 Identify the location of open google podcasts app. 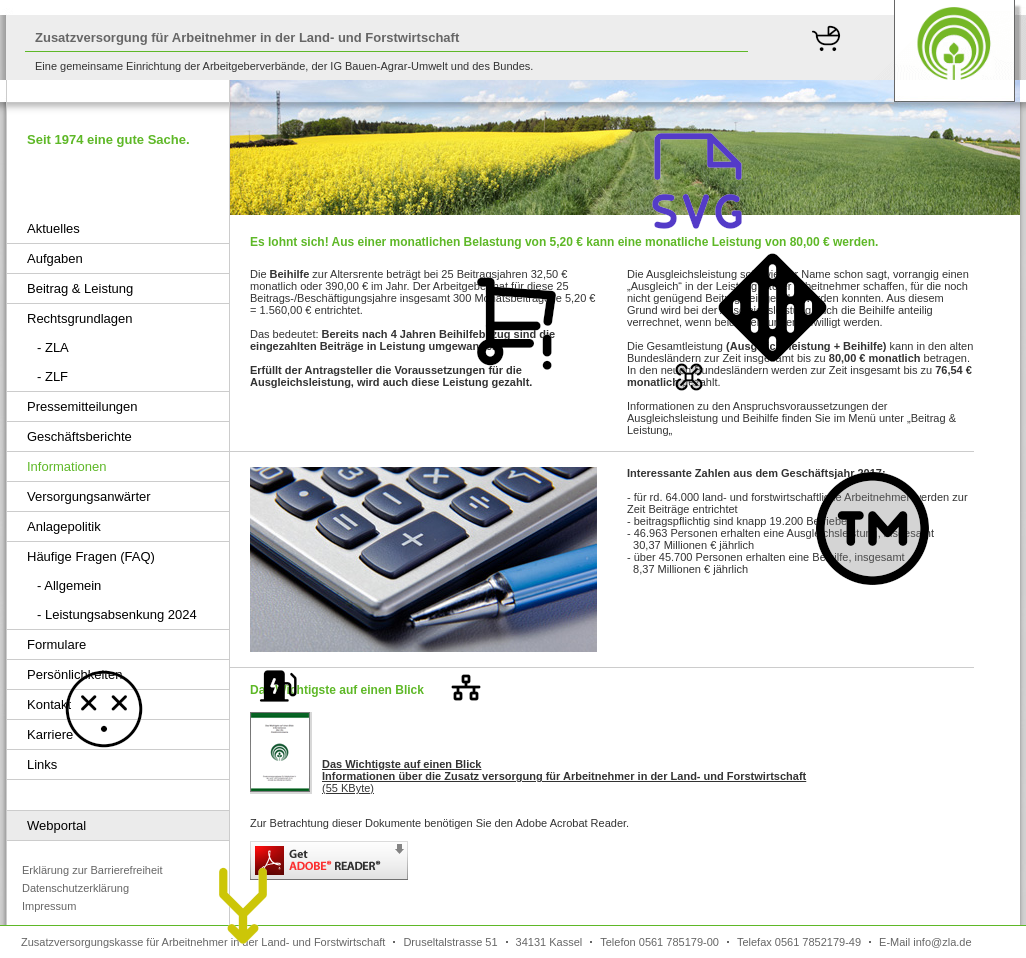
(772, 307).